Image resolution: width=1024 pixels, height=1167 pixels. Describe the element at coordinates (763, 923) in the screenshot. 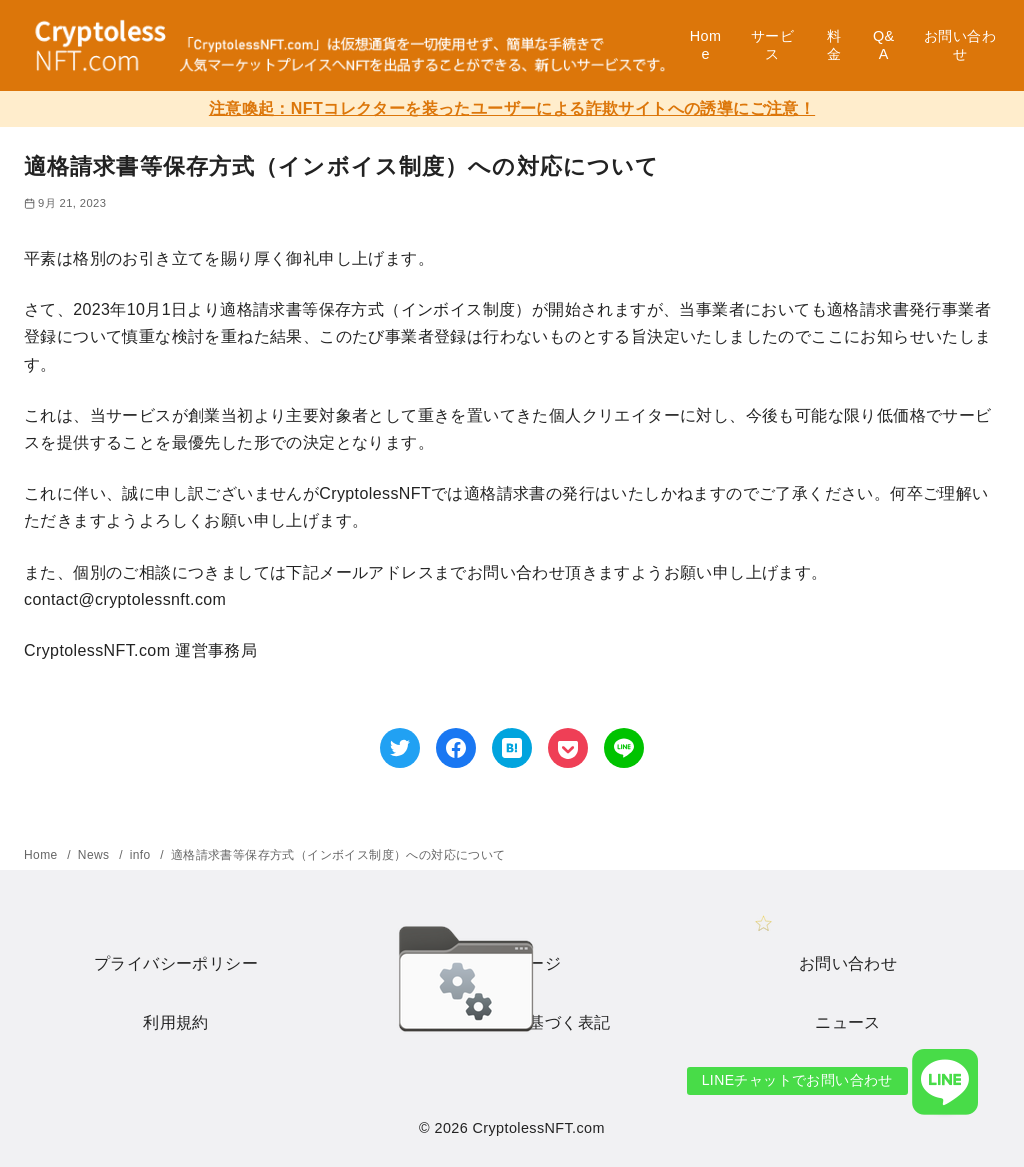

I see `item not marked as favorite` at that location.